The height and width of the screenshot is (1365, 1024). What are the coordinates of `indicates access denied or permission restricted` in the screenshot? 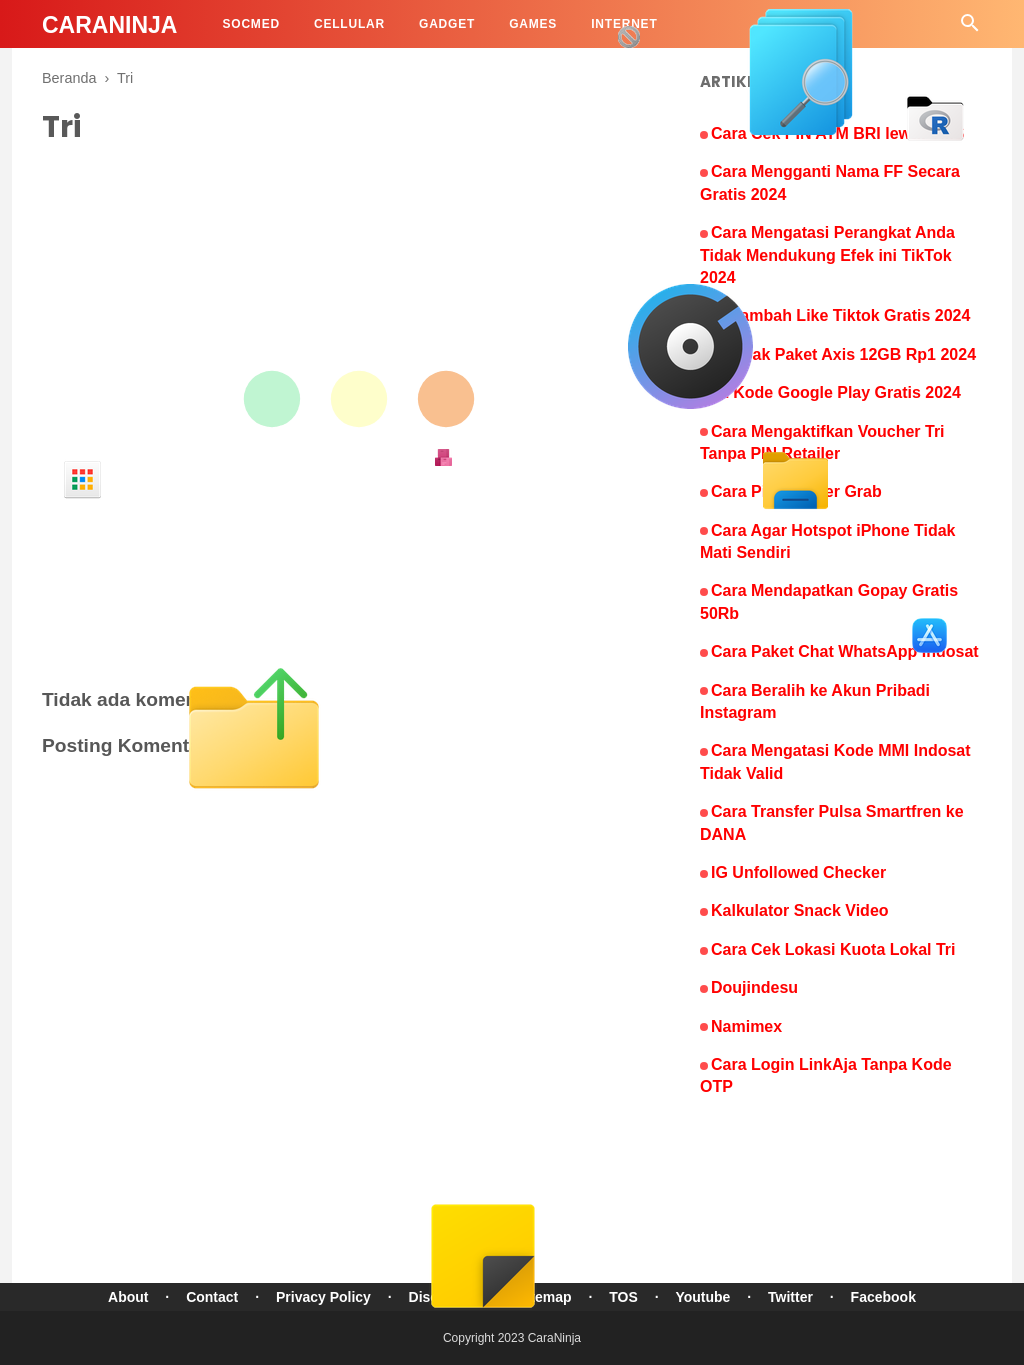 It's located at (629, 37).